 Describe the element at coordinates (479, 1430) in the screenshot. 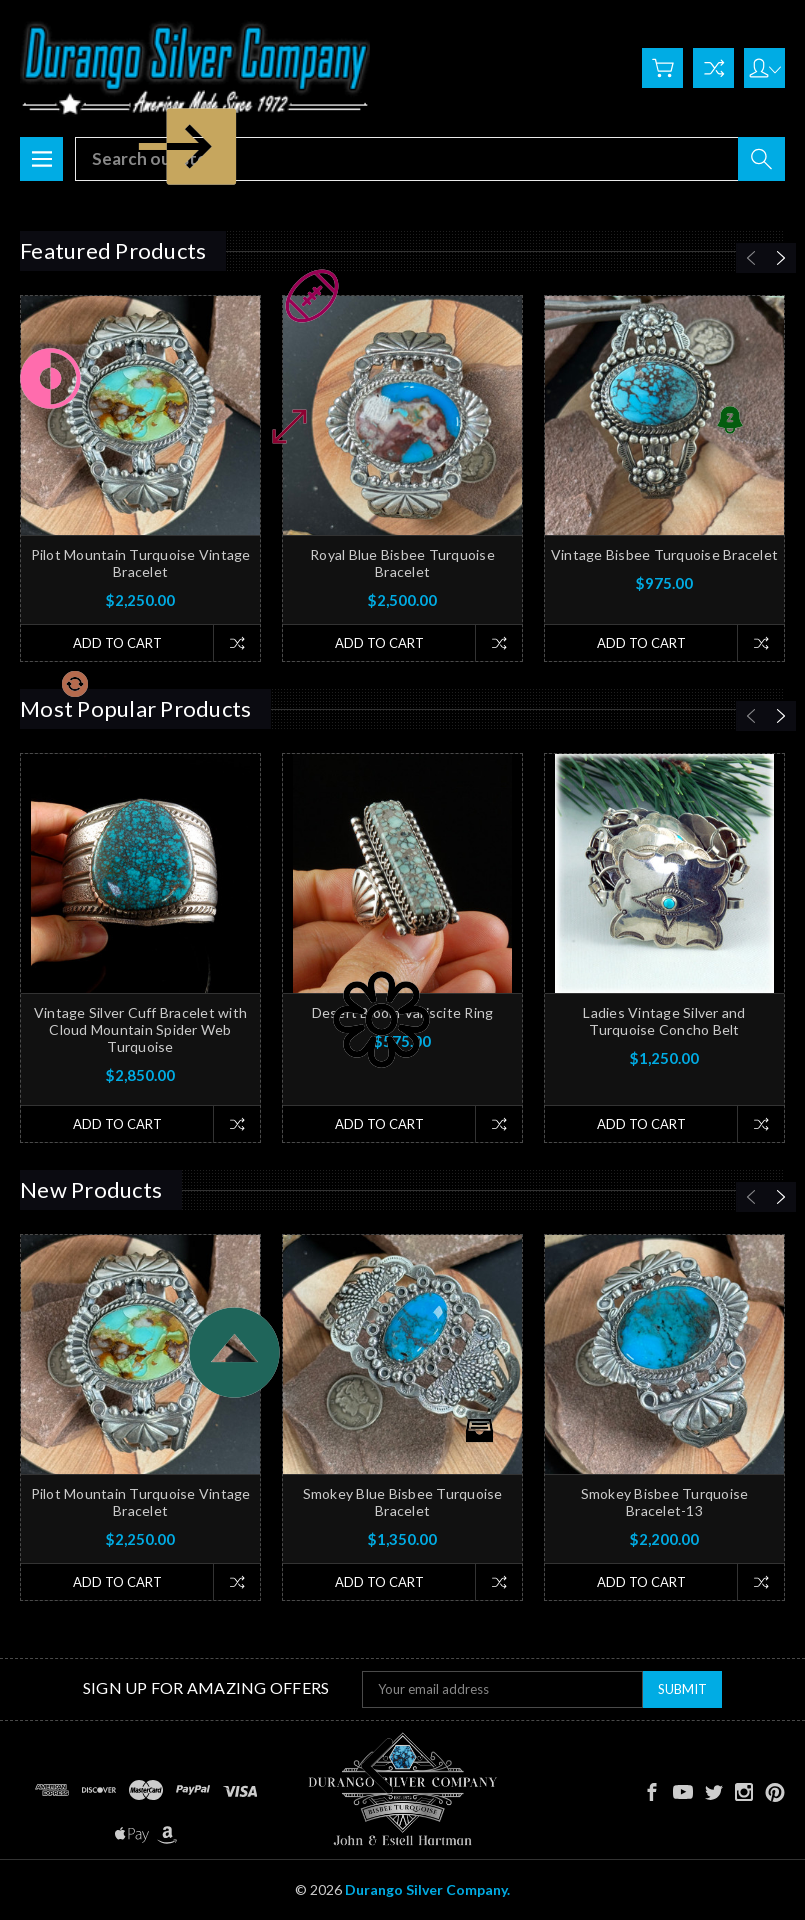

I see `view inbox or incoming files` at that location.